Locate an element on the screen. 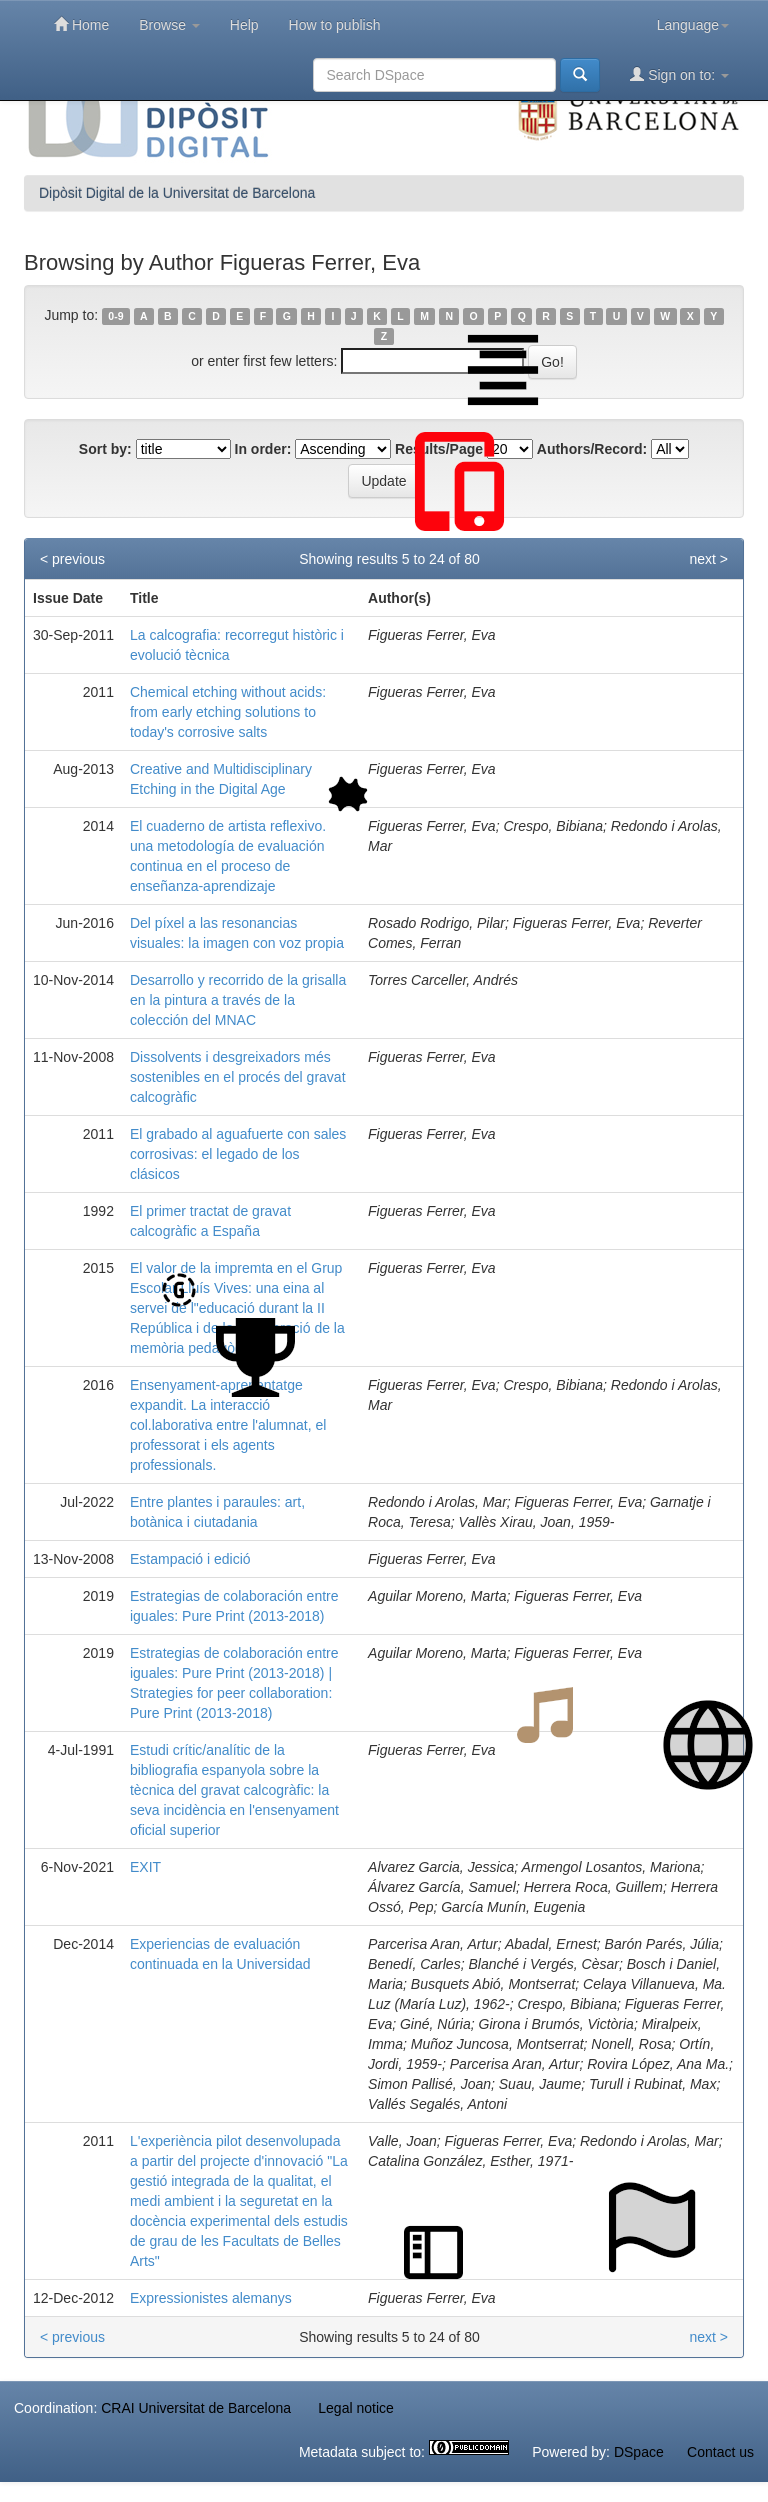 This screenshot has width=768, height=2502. flag or mark an item for follow-up is located at coordinates (648, 2225).